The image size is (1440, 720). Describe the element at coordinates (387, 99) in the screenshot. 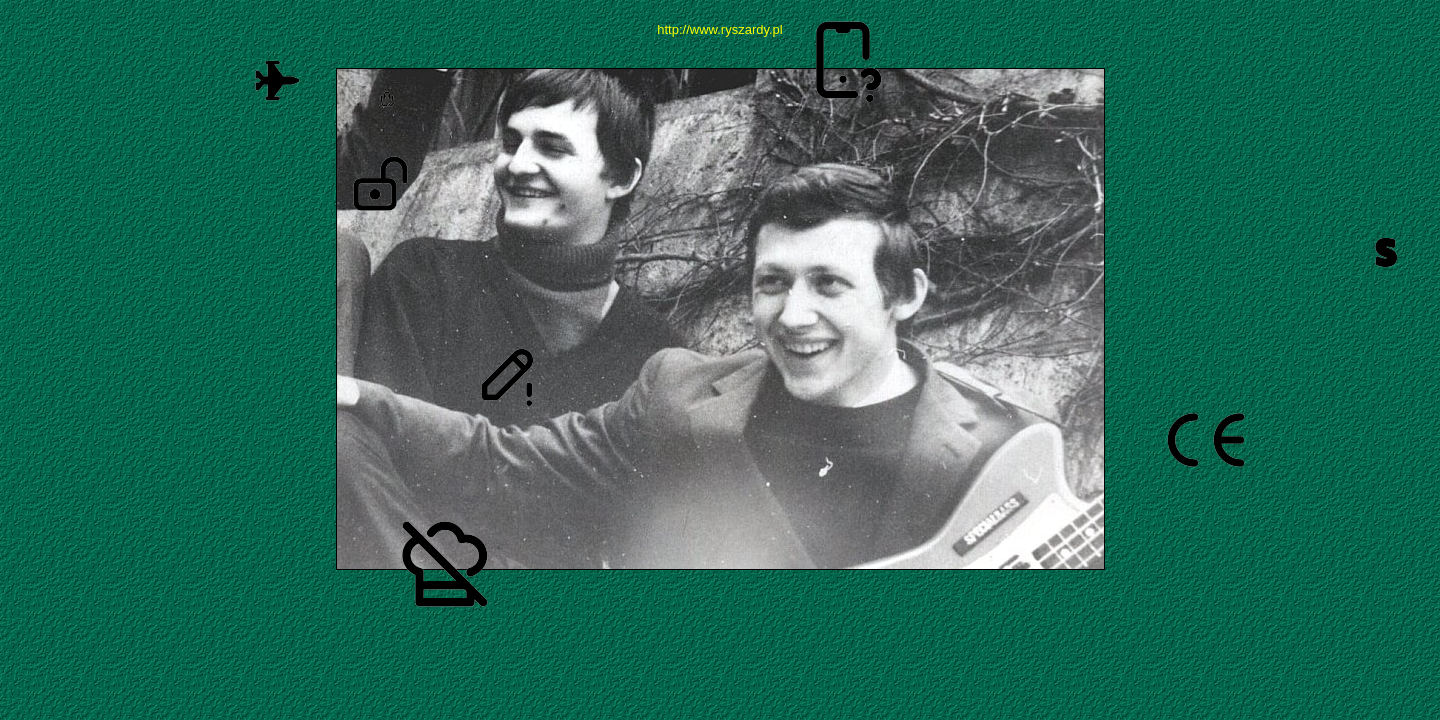

I see `purchase completed successfully` at that location.